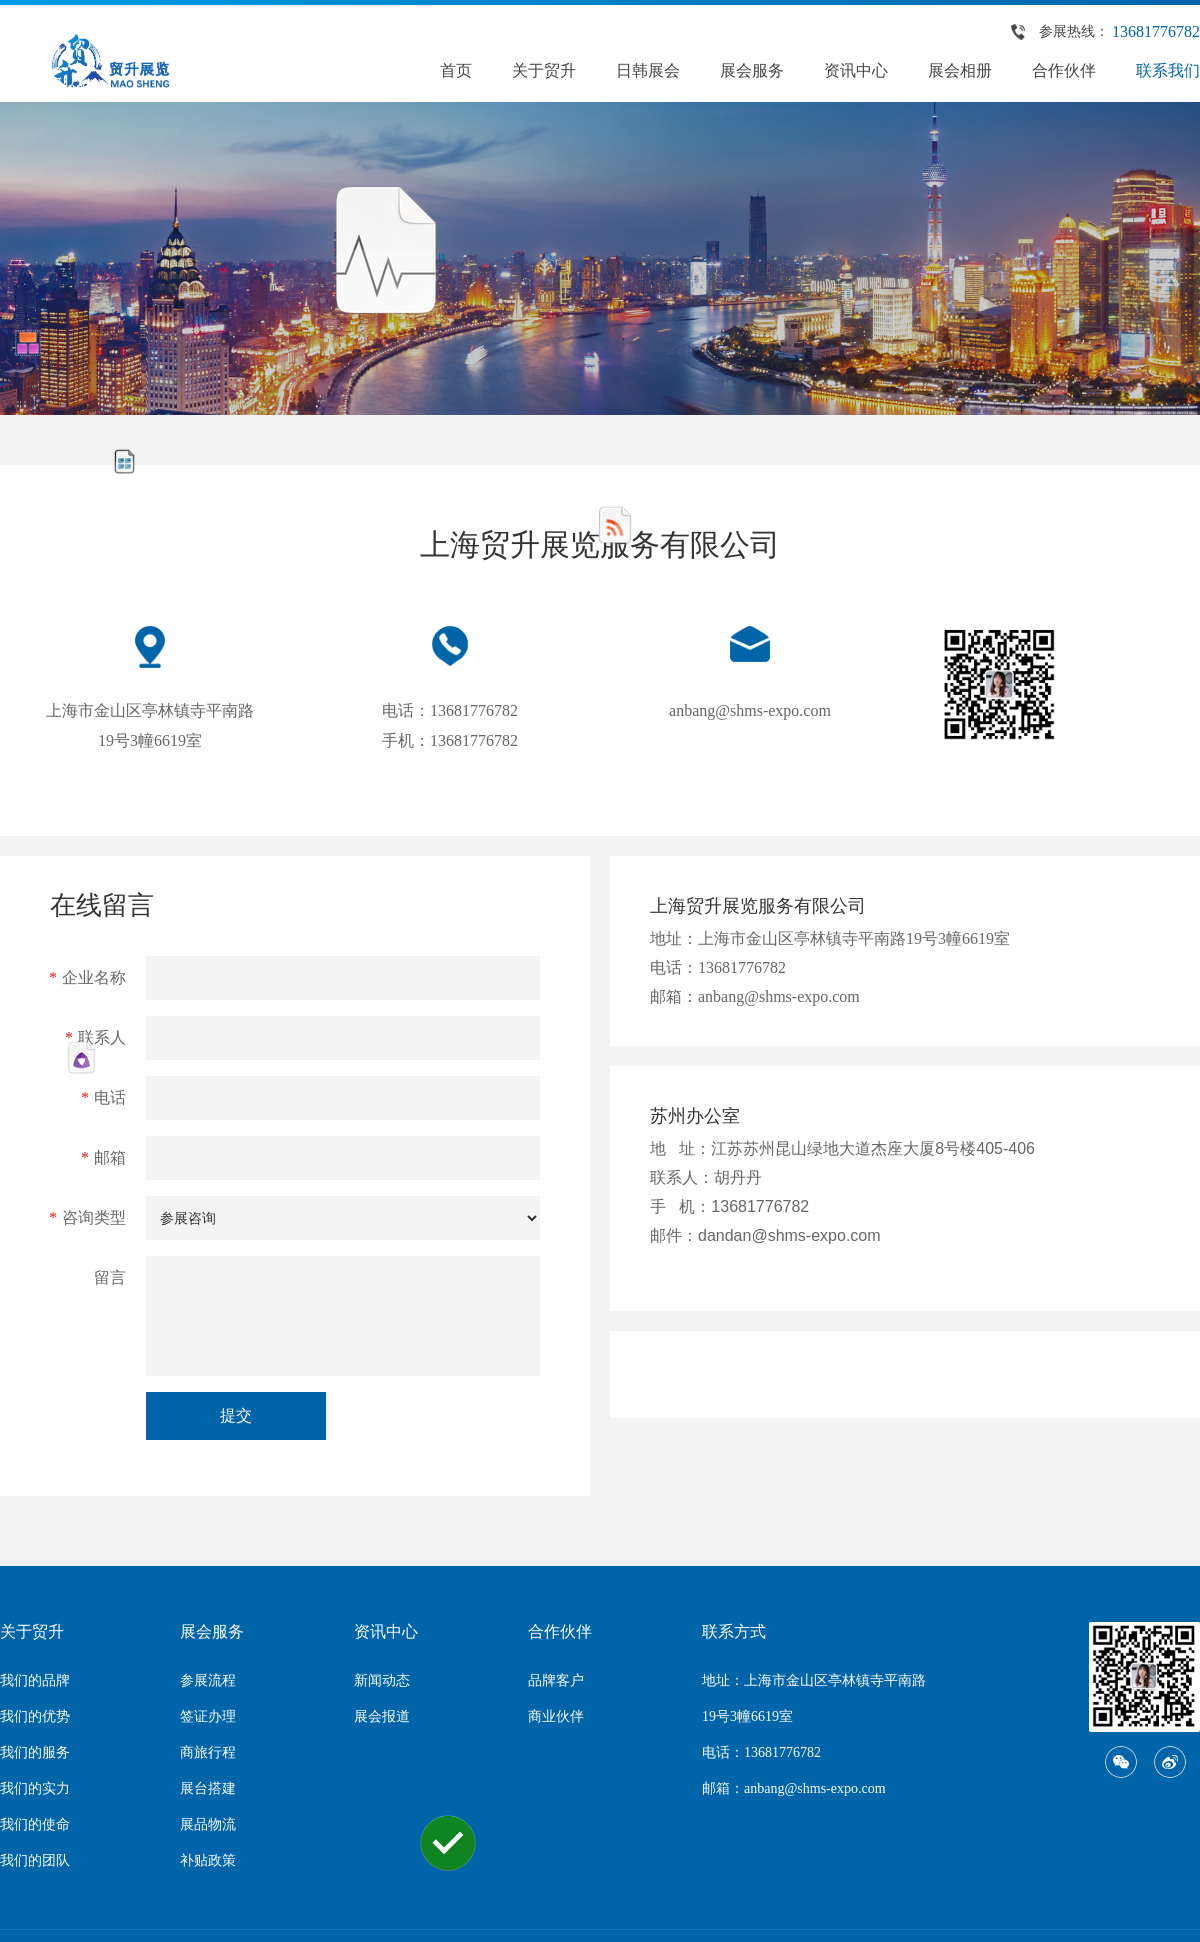  I want to click on meson build system configuration file, so click(81, 1057).